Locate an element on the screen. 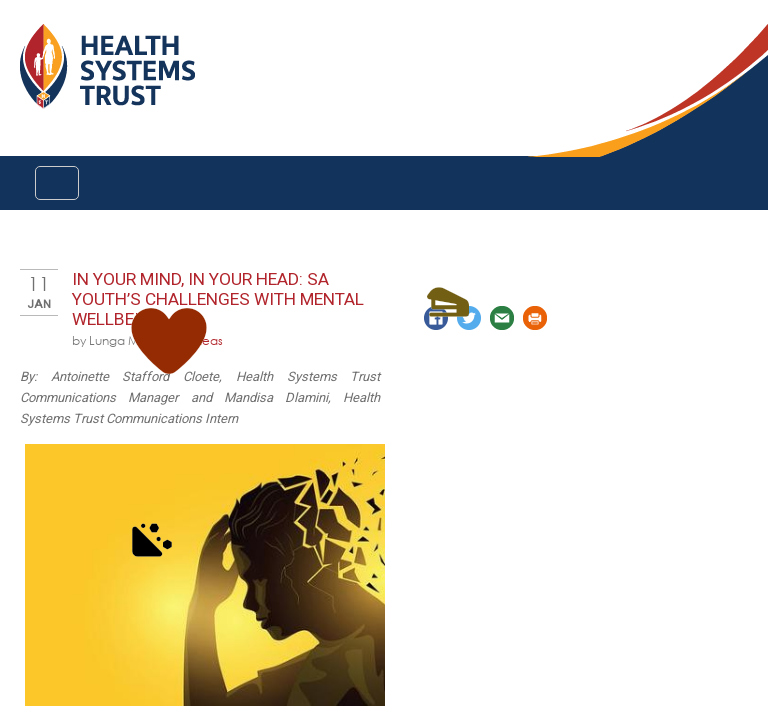 Image resolution: width=768 pixels, height=720 pixels. attach or bind documents together is located at coordinates (448, 302).